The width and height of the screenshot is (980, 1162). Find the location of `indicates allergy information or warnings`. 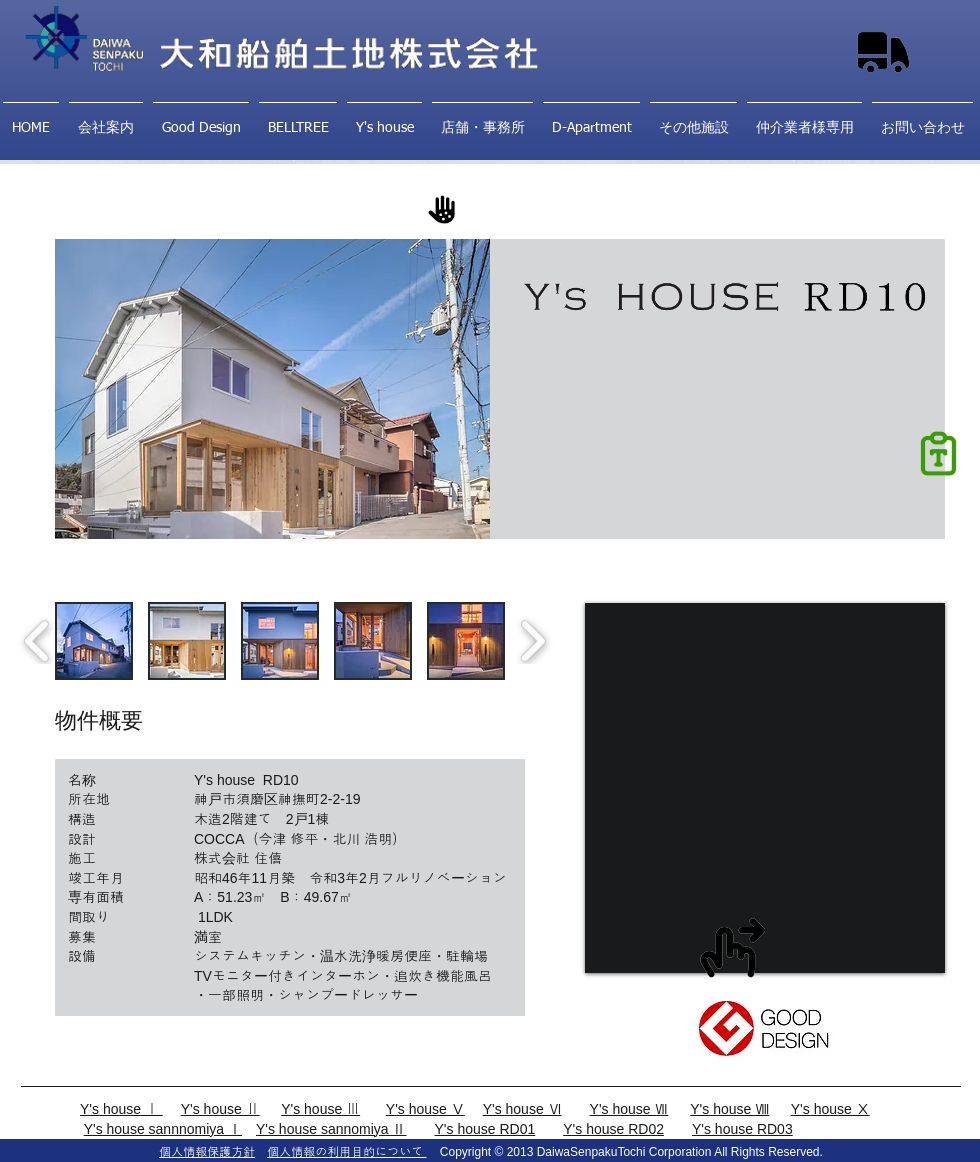

indicates allergy information or warnings is located at coordinates (442, 209).